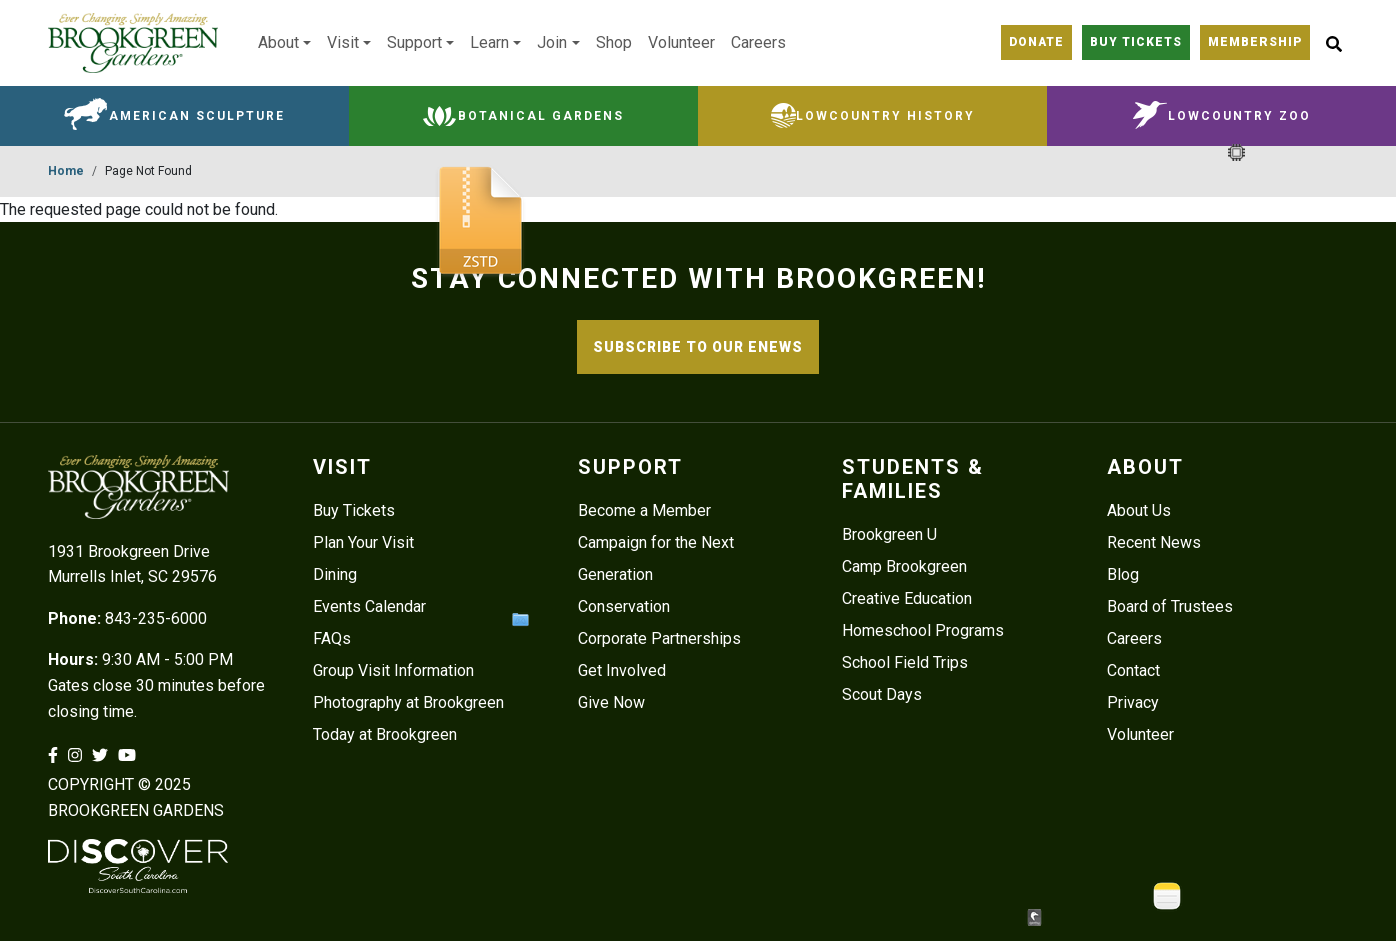 The height and width of the screenshot is (941, 1396). What do you see at coordinates (480, 222) in the screenshot?
I see `a zstandard compressed file` at bounding box center [480, 222].